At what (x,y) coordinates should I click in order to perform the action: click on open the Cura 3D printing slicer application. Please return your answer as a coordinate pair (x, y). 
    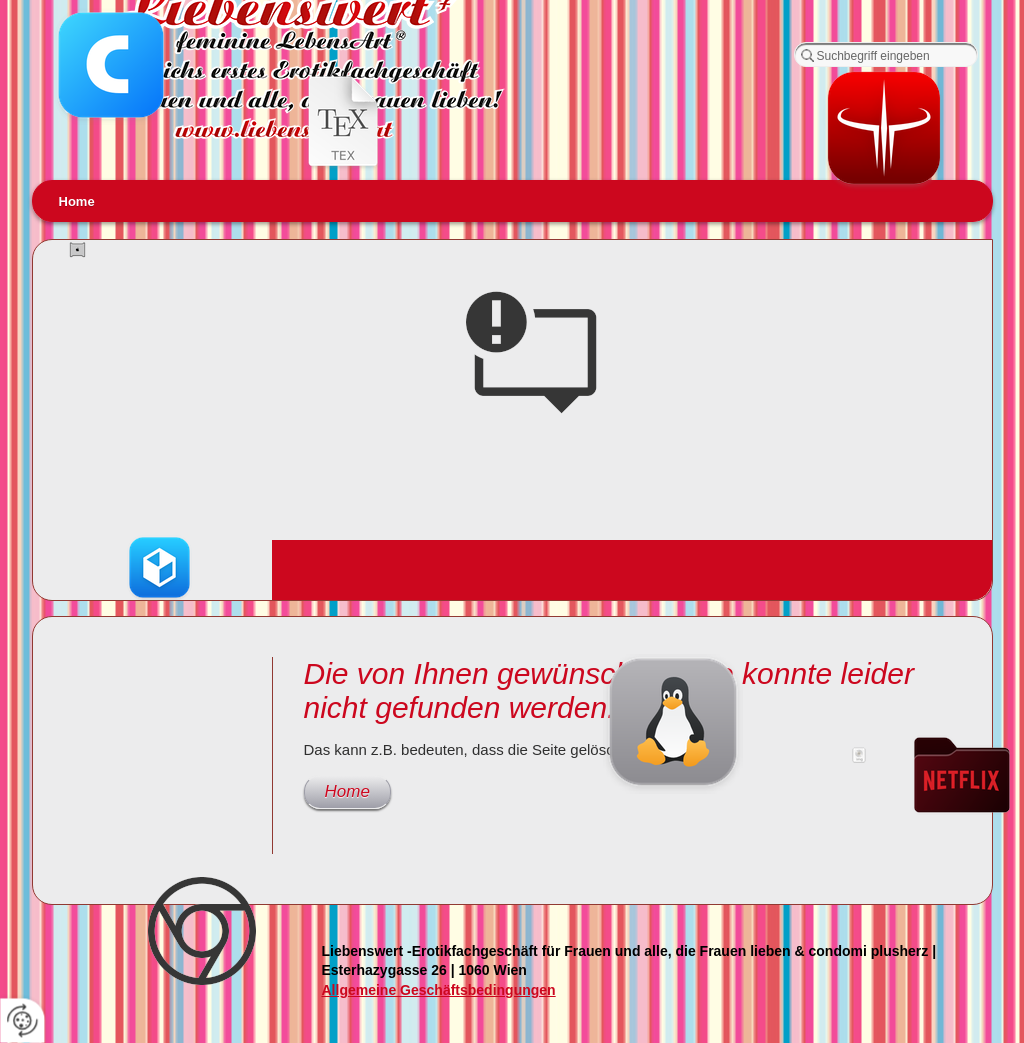
    Looking at the image, I should click on (111, 65).